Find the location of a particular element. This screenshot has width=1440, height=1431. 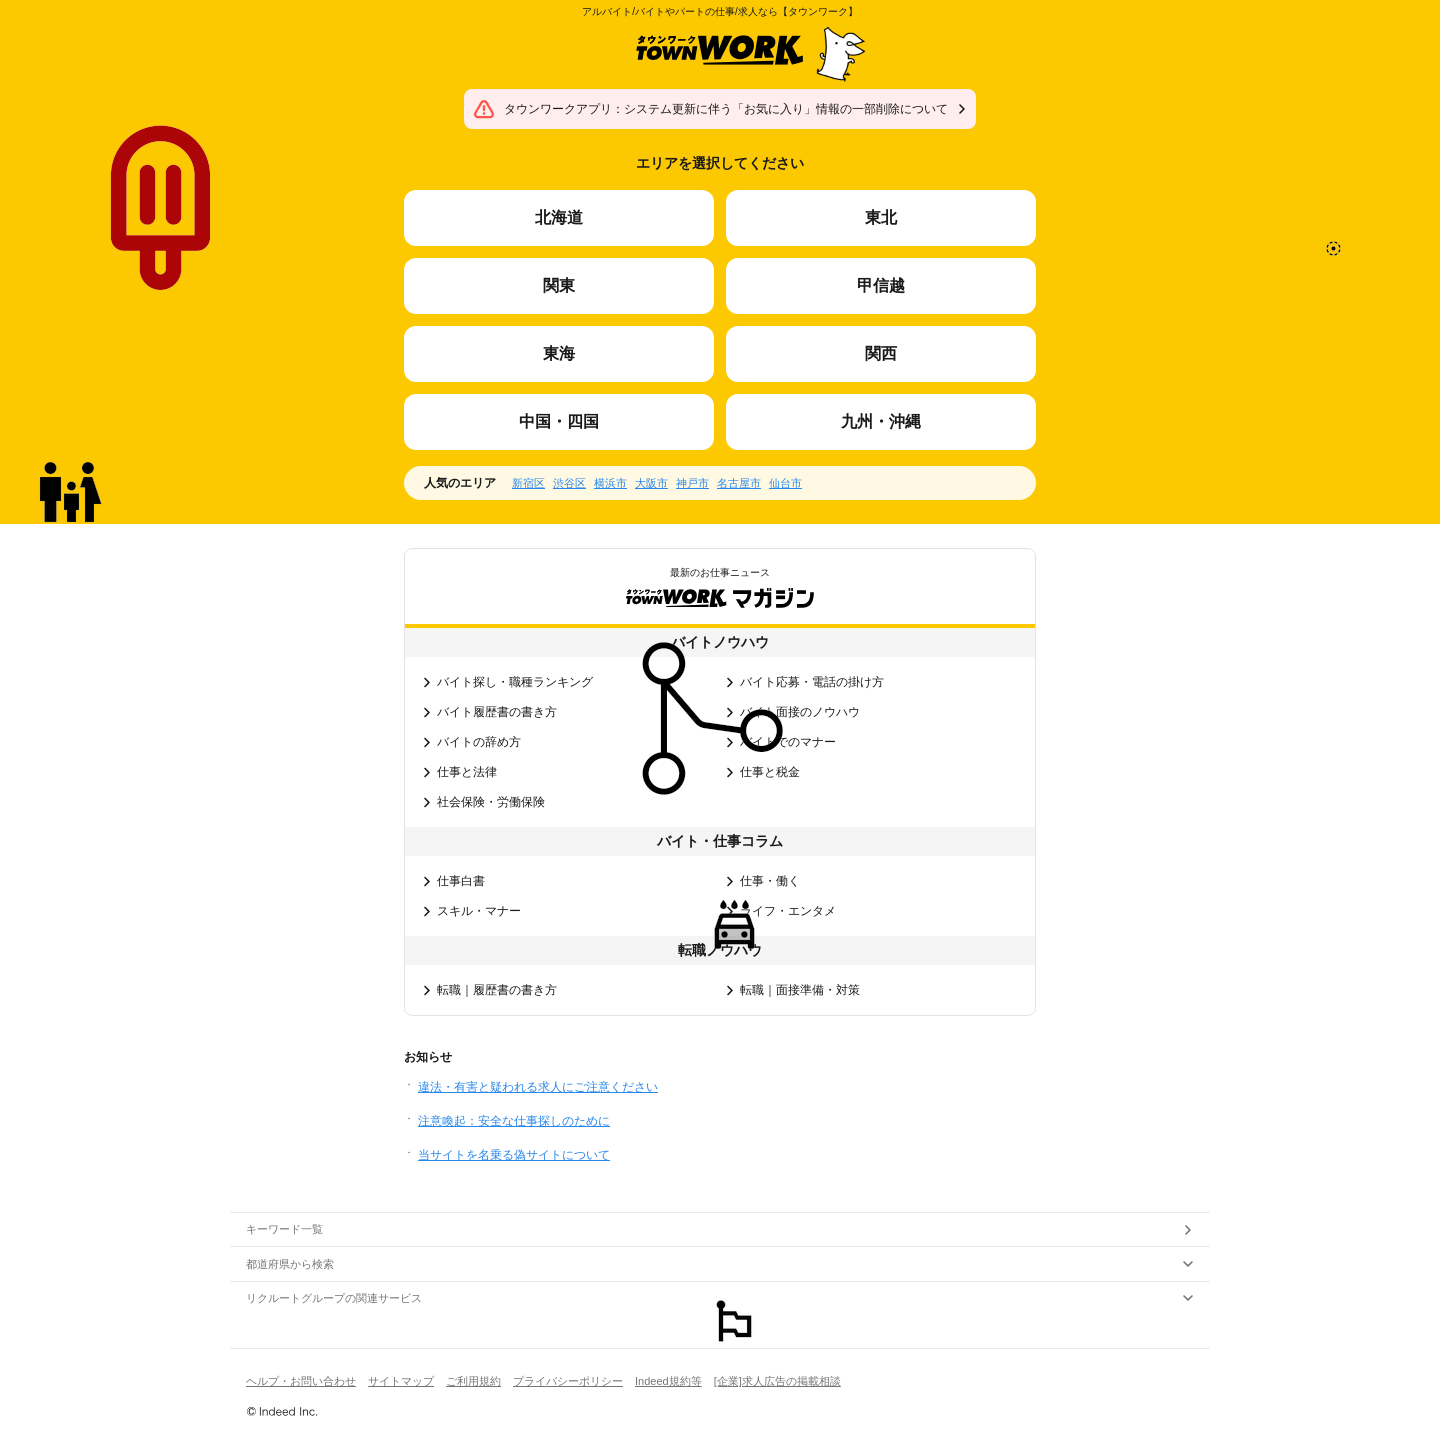

indicates frozen treats or ice cream category is located at coordinates (160, 206).